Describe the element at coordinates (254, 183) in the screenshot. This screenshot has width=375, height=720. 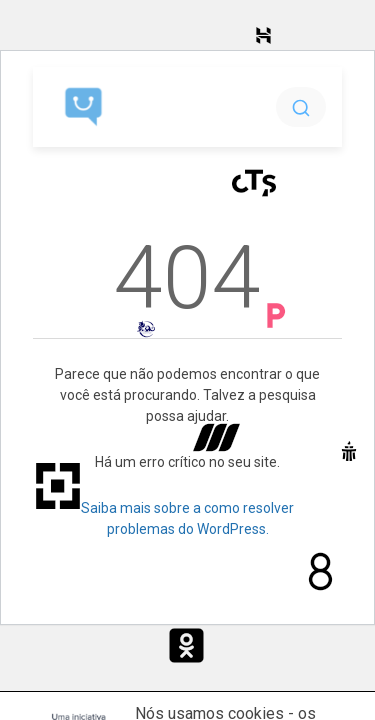
I see `CTS corporation logo` at that location.